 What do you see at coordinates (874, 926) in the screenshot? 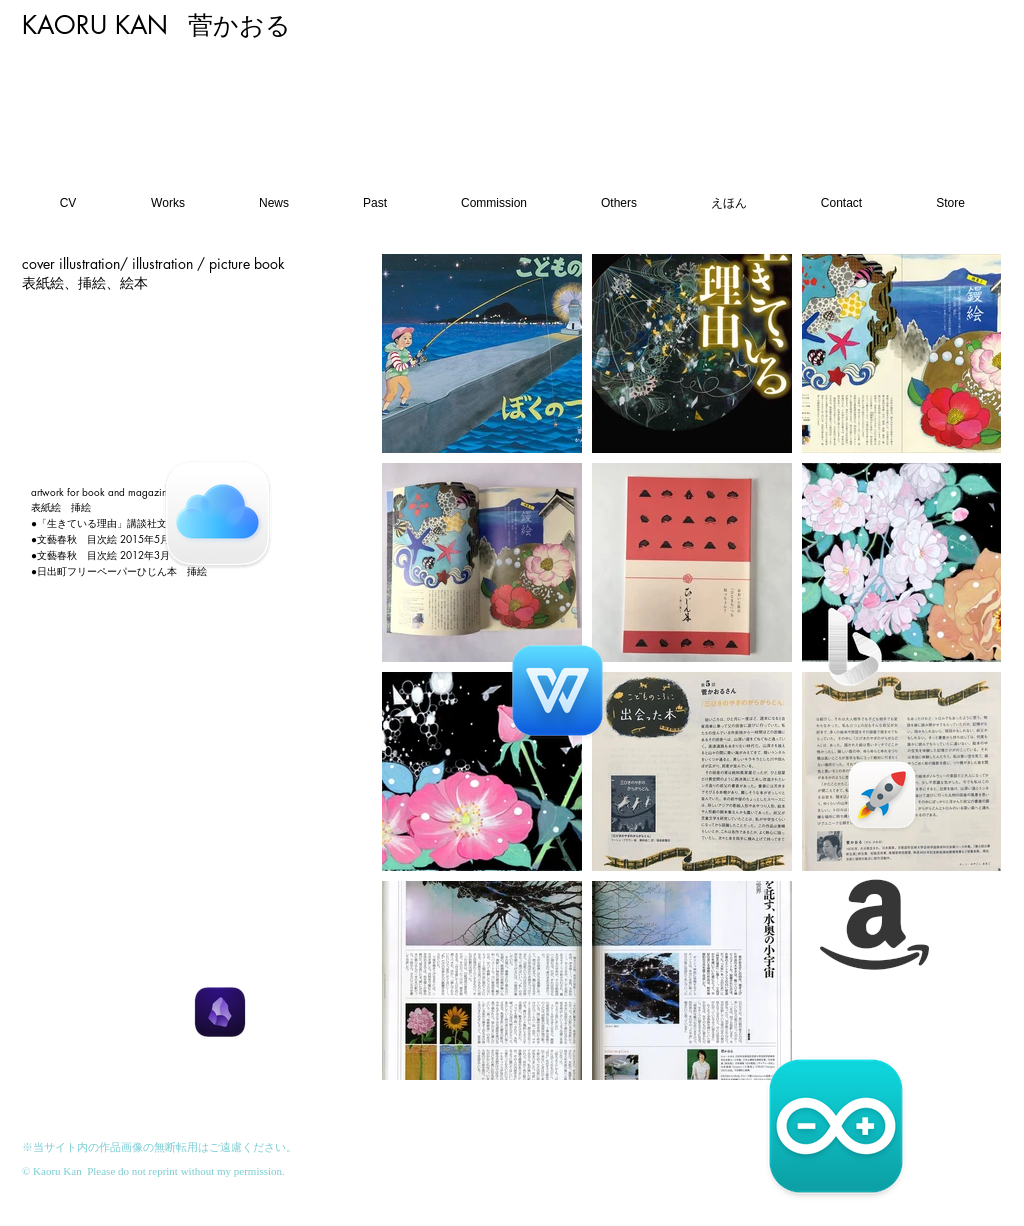
I see `open the amazon store app` at bounding box center [874, 926].